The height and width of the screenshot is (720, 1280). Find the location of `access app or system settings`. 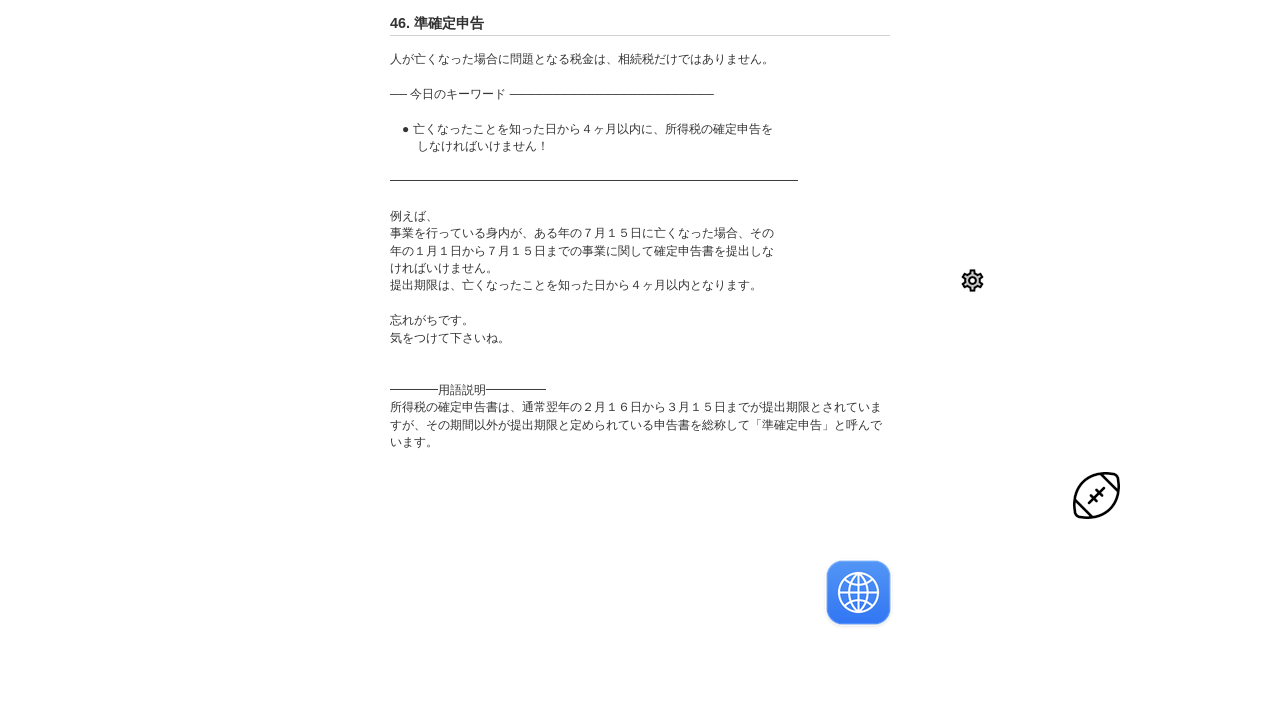

access app or system settings is located at coordinates (972, 280).